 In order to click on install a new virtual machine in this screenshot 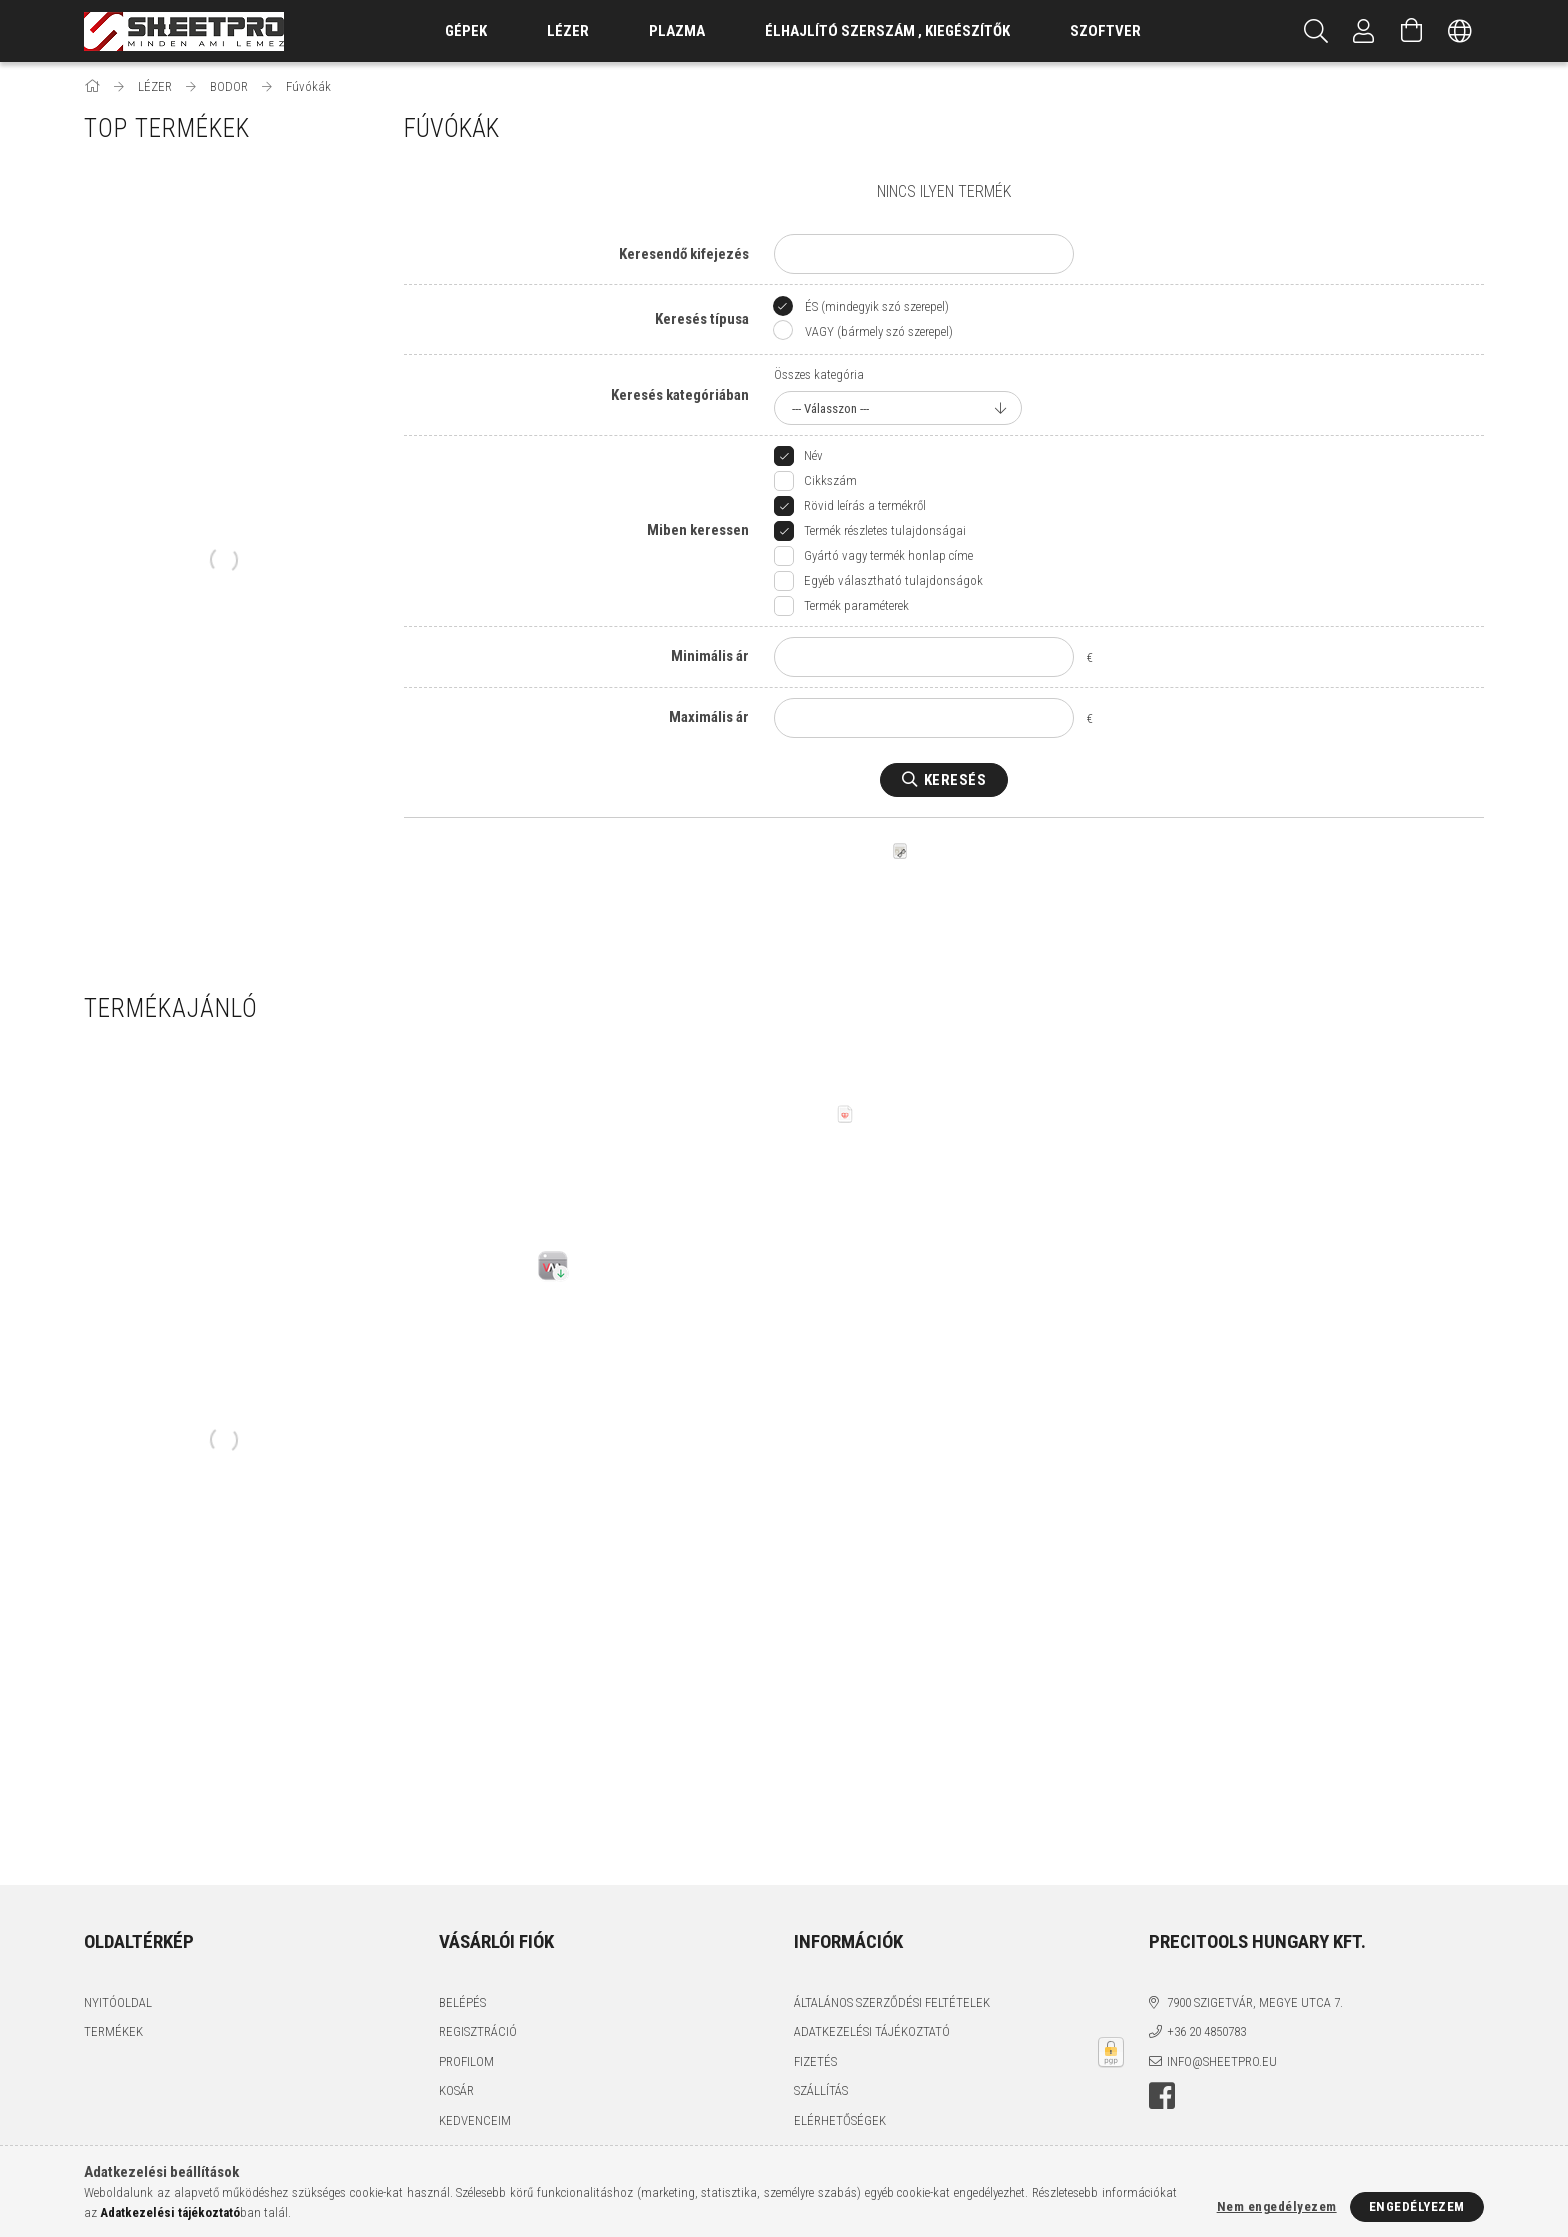, I will do `click(553, 1266)`.